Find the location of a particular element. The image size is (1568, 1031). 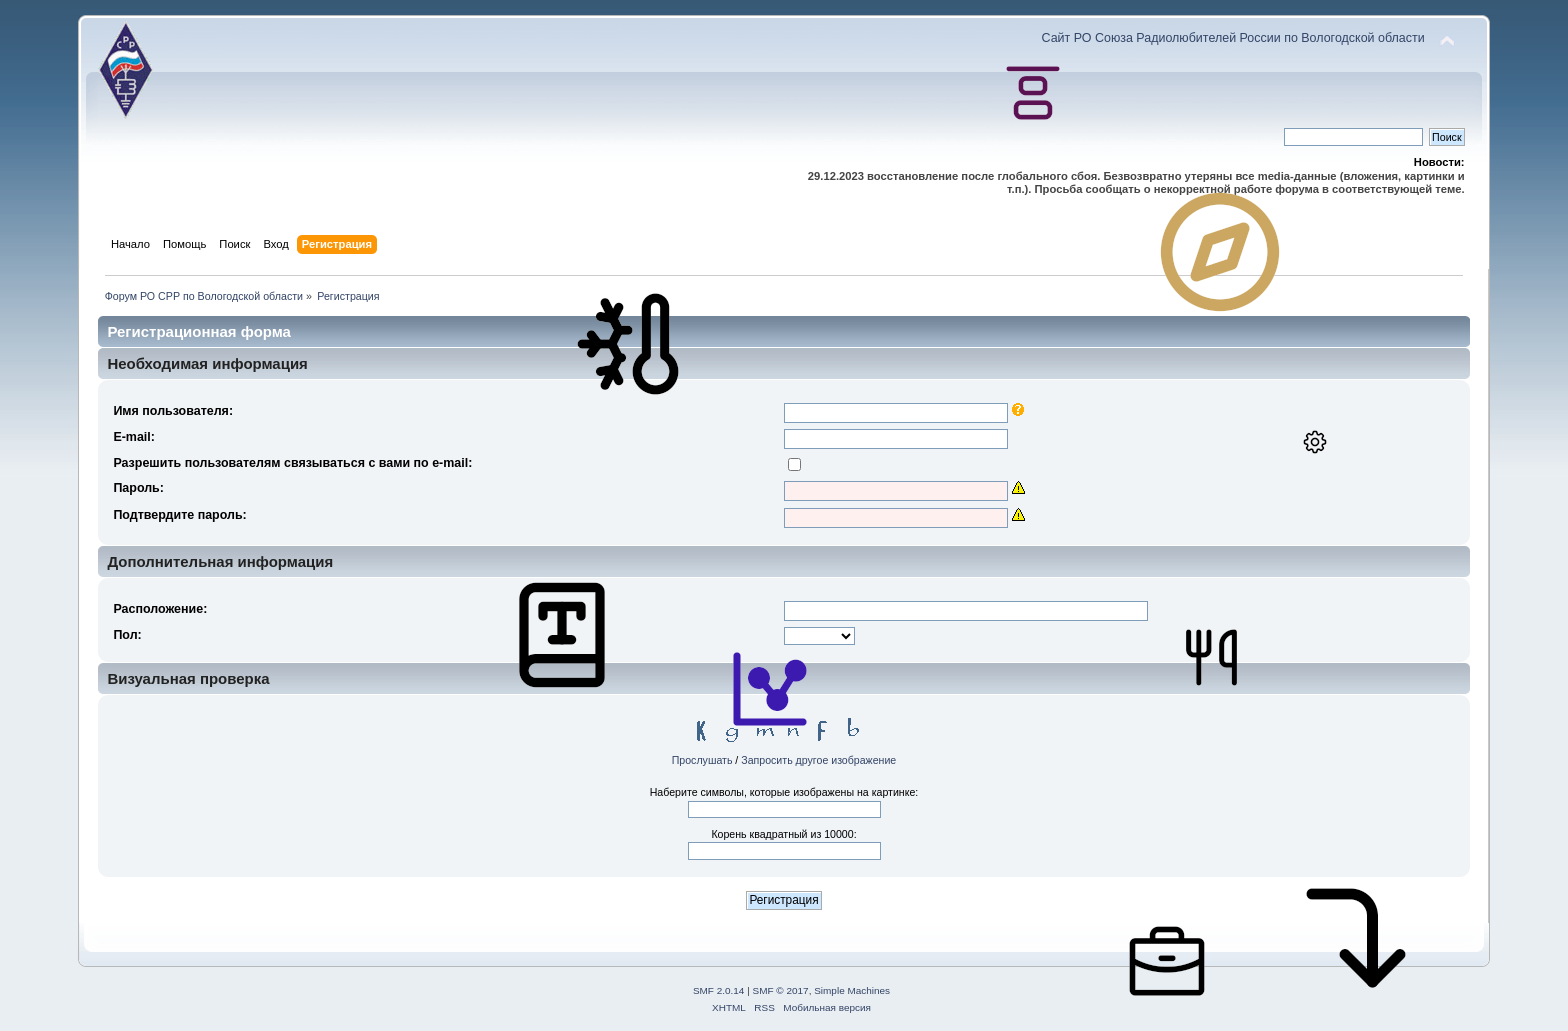

access settings or preferences is located at coordinates (1315, 442).